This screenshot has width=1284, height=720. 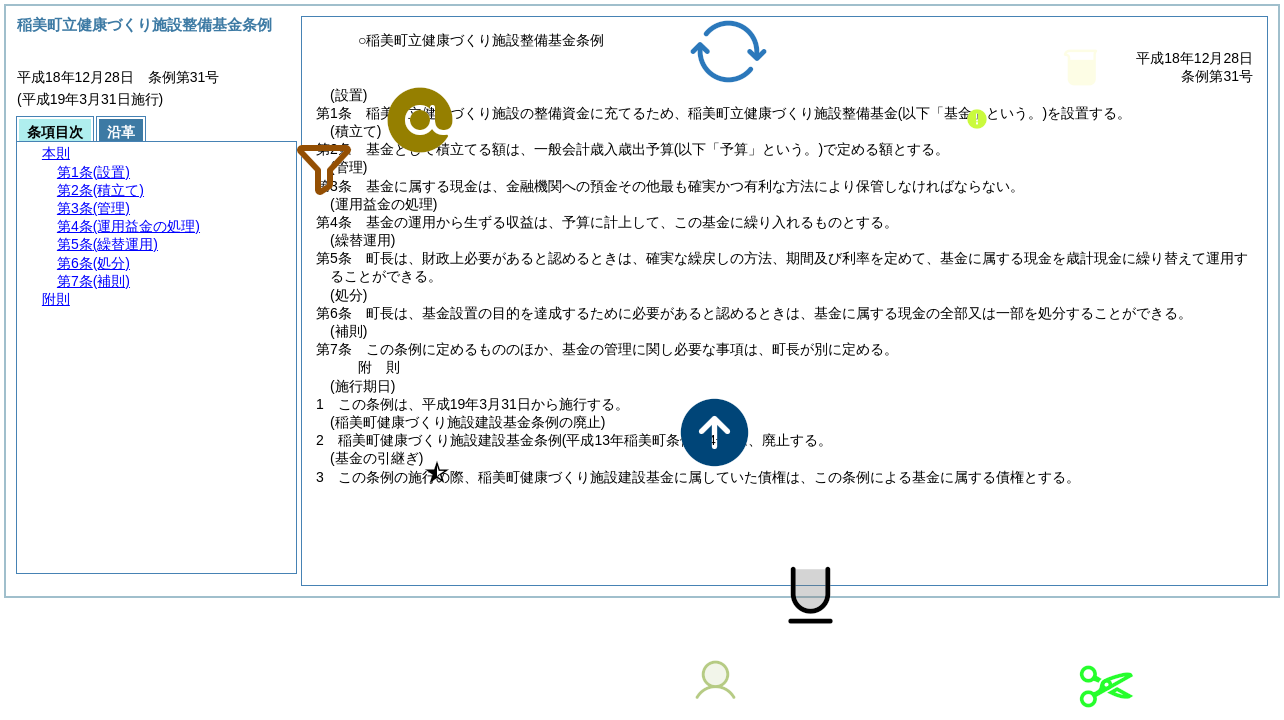 What do you see at coordinates (728, 51) in the screenshot?
I see `sync data across devices` at bounding box center [728, 51].